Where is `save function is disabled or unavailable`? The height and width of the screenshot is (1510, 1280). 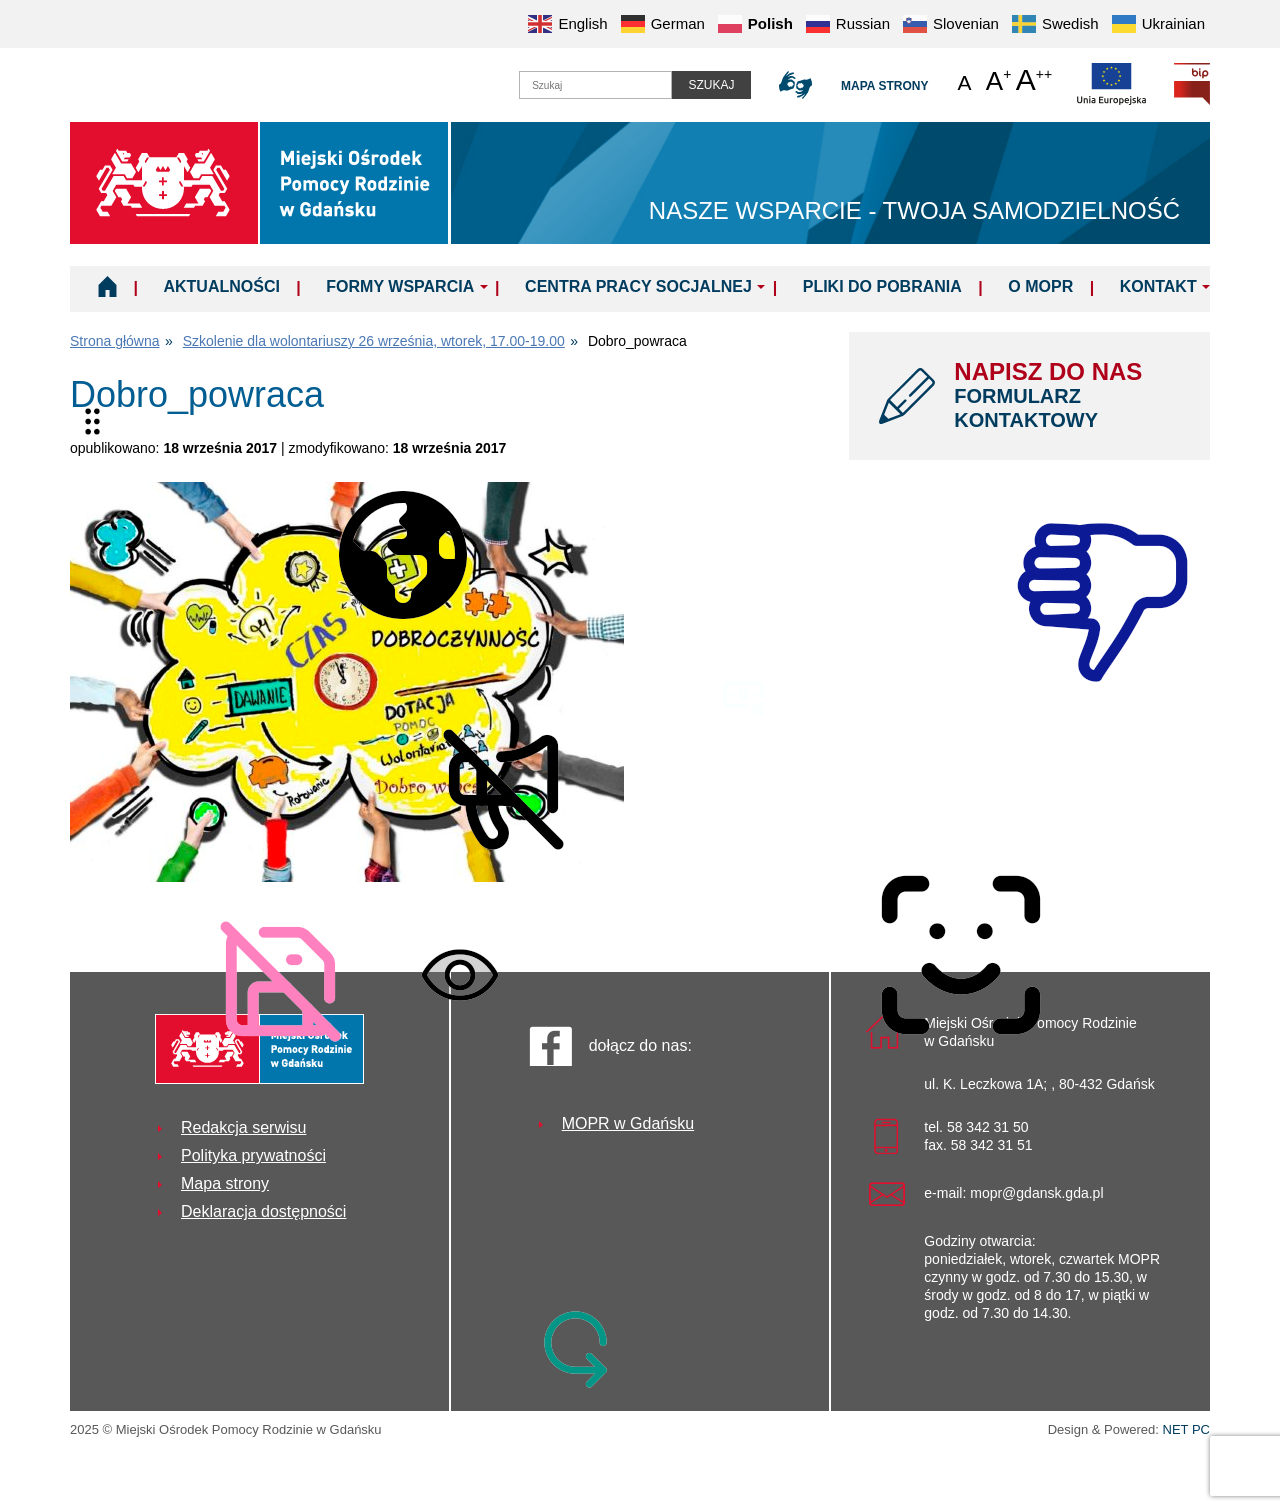
save function is disabled or unavailable is located at coordinates (280, 981).